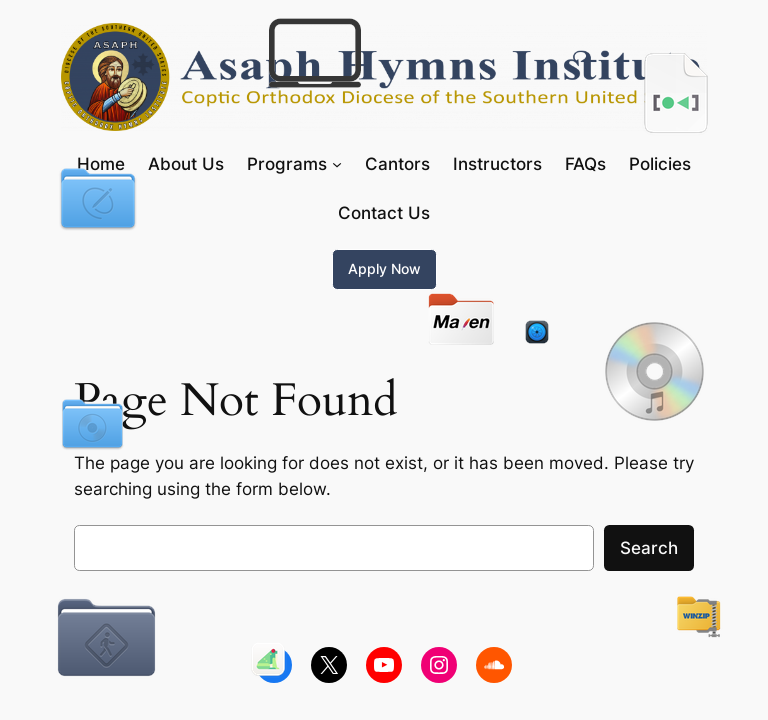  I want to click on folder containing maven project files, so click(461, 321).